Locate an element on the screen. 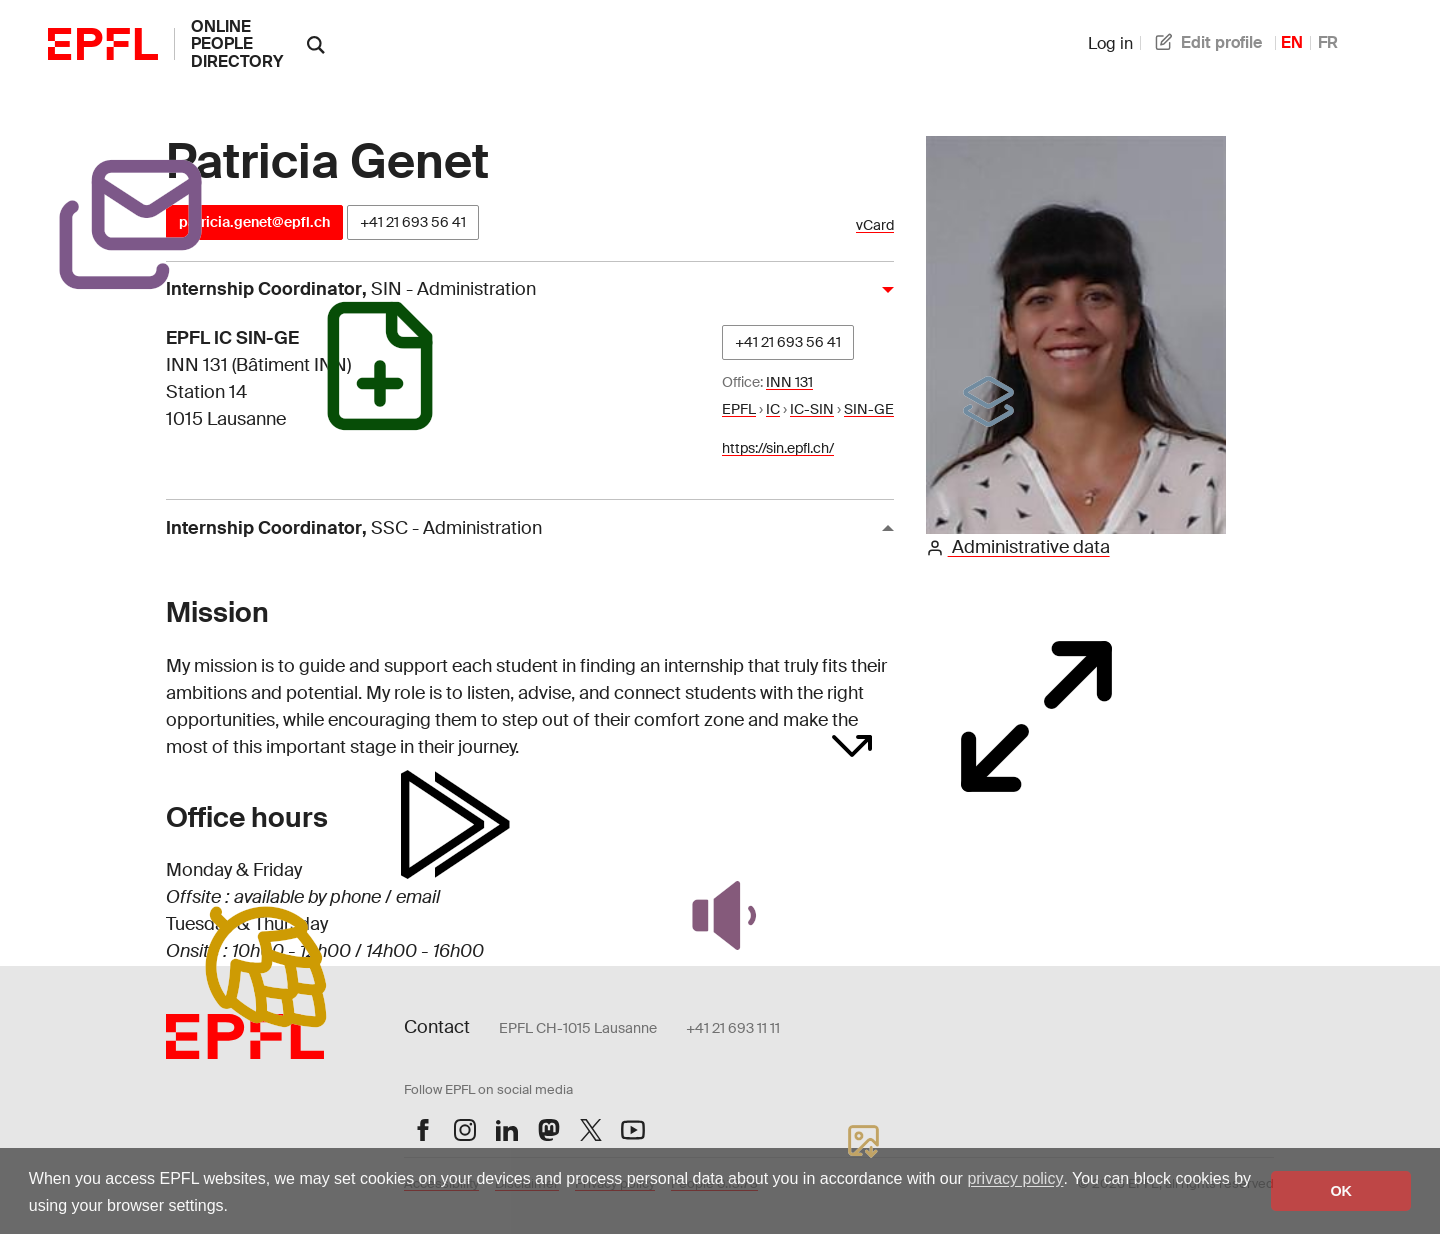 This screenshot has width=1440, height=1234. create a new file is located at coordinates (380, 366).